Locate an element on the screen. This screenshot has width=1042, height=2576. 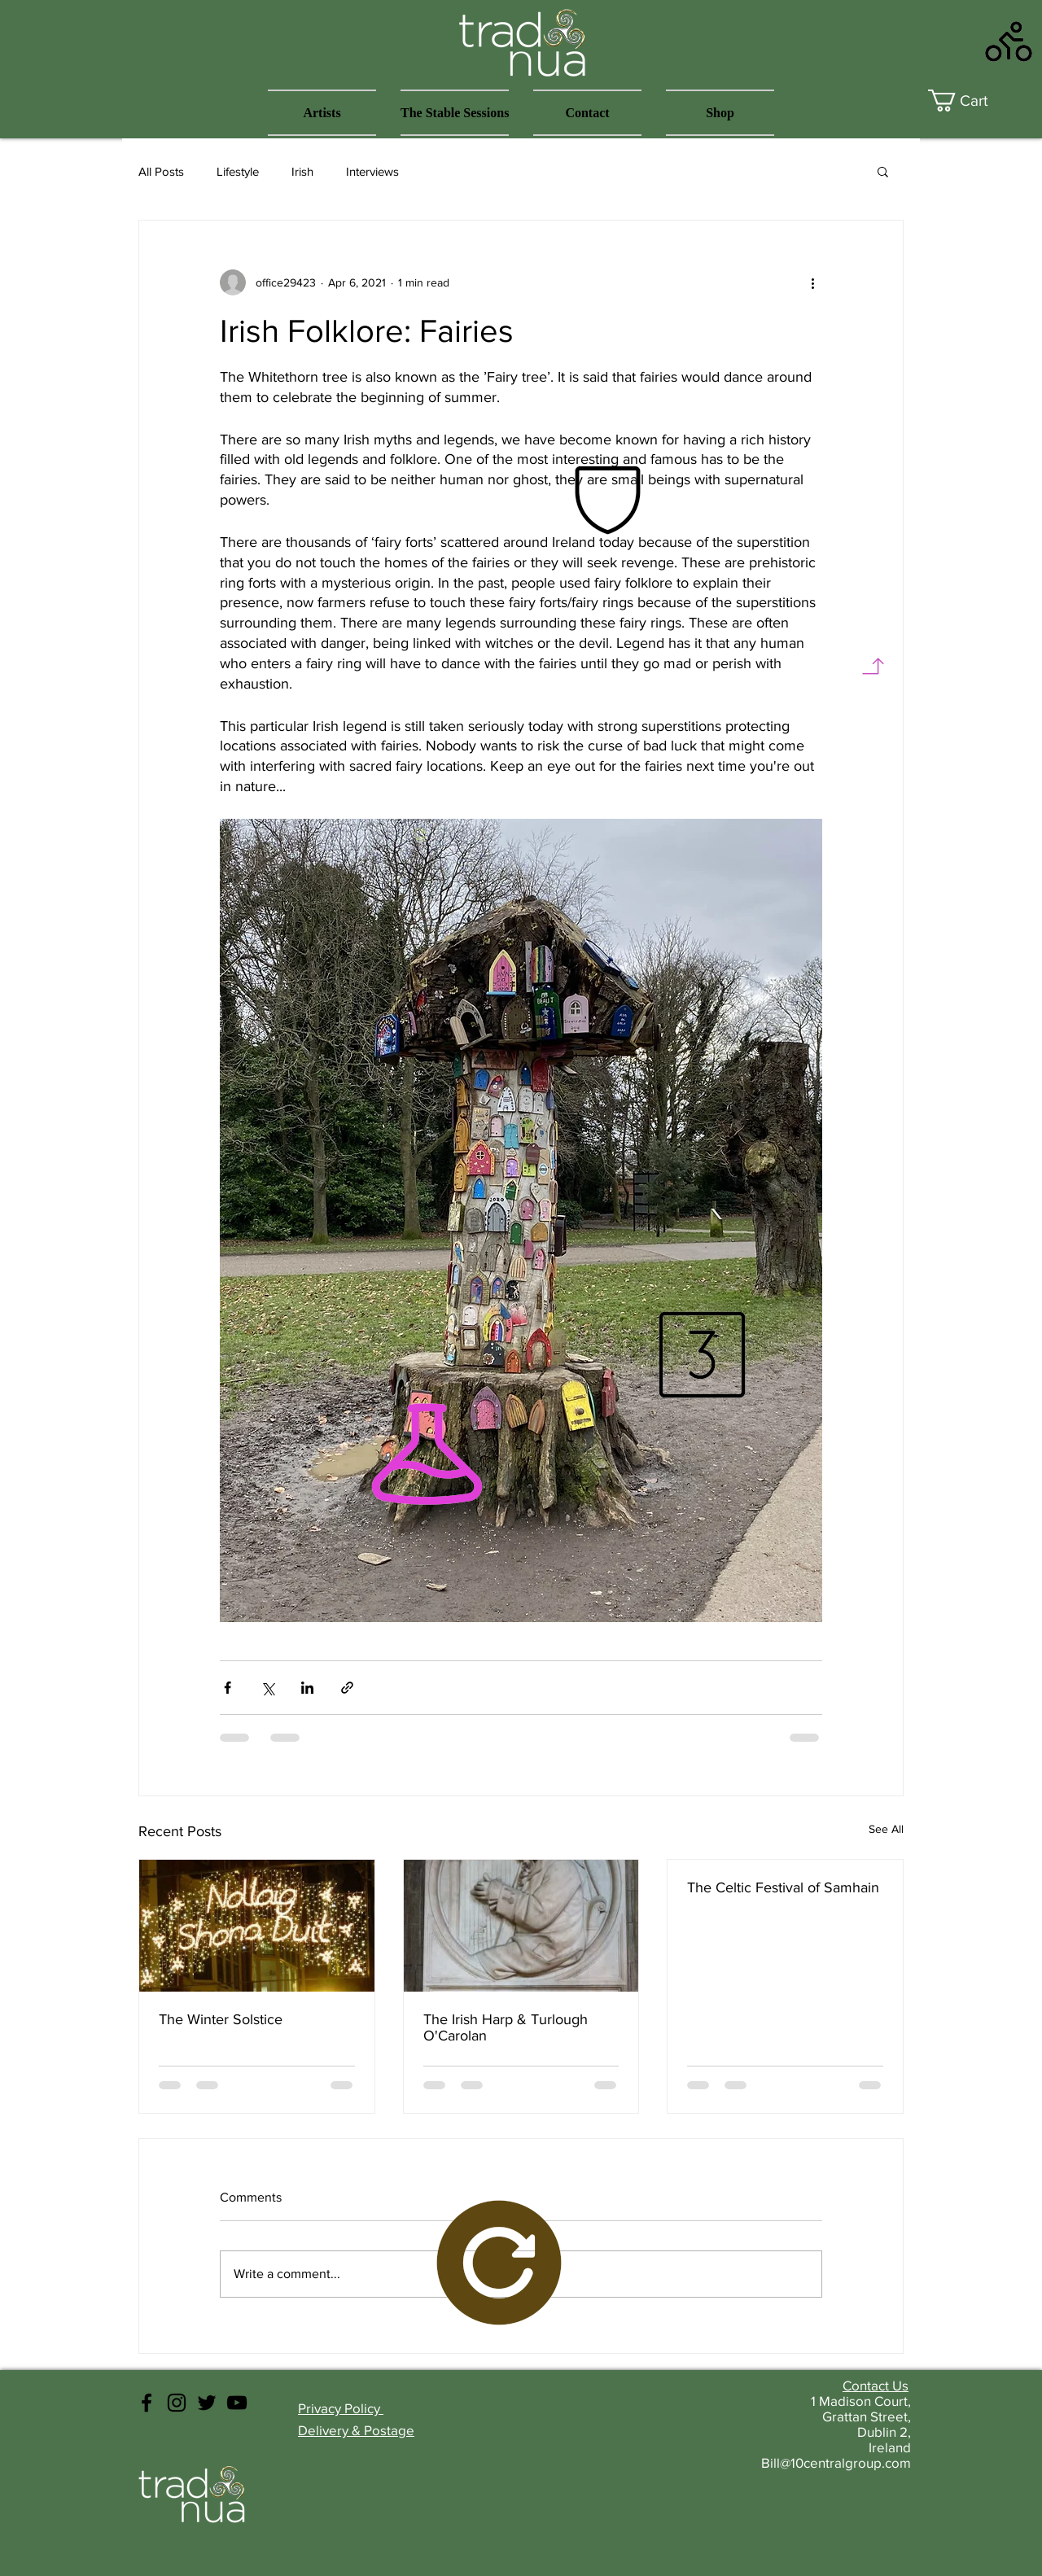
refresh or reload content is located at coordinates (499, 2263).